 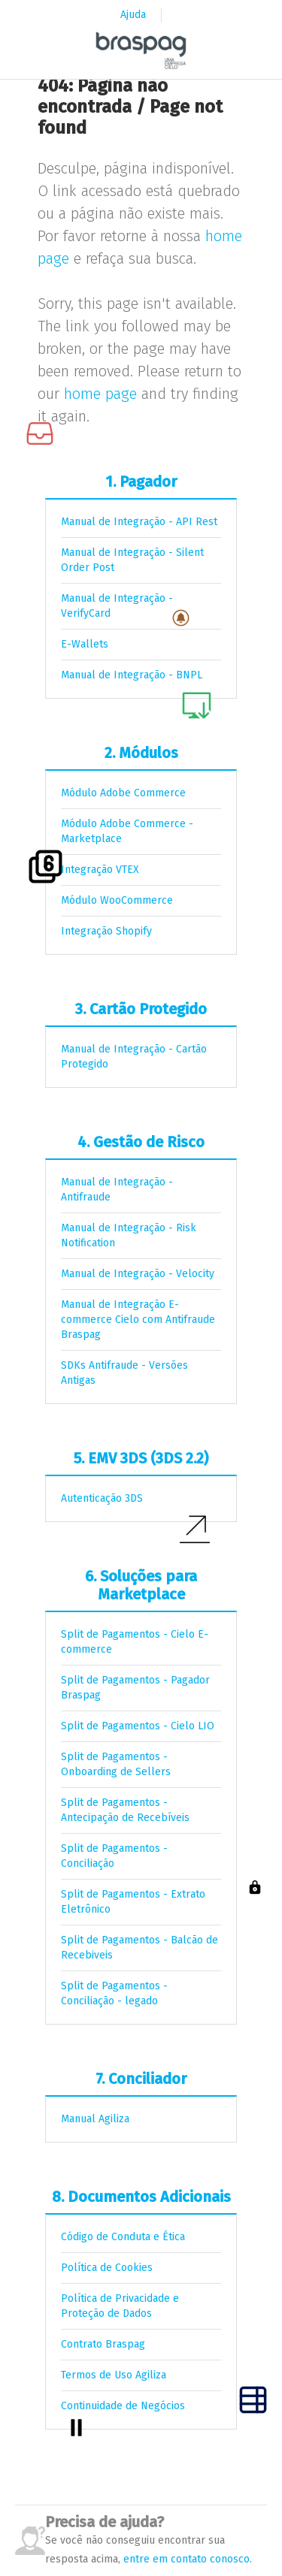 I want to click on access notification settings, so click(x=180, y=618).